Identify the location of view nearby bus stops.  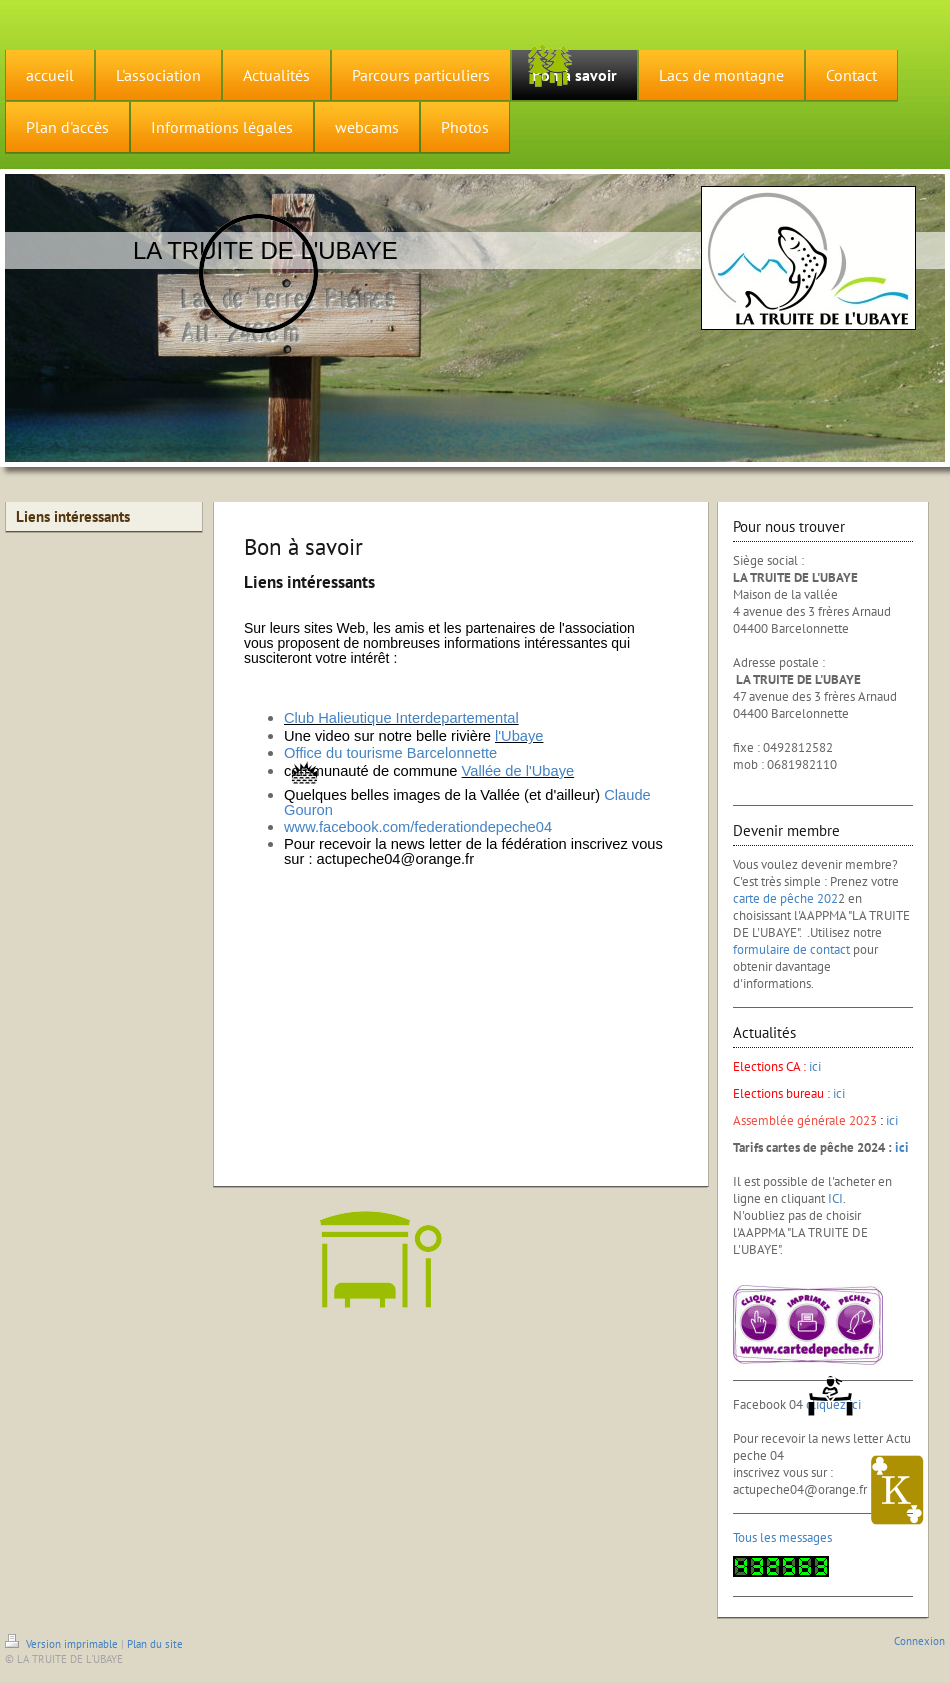
(380, 1259).